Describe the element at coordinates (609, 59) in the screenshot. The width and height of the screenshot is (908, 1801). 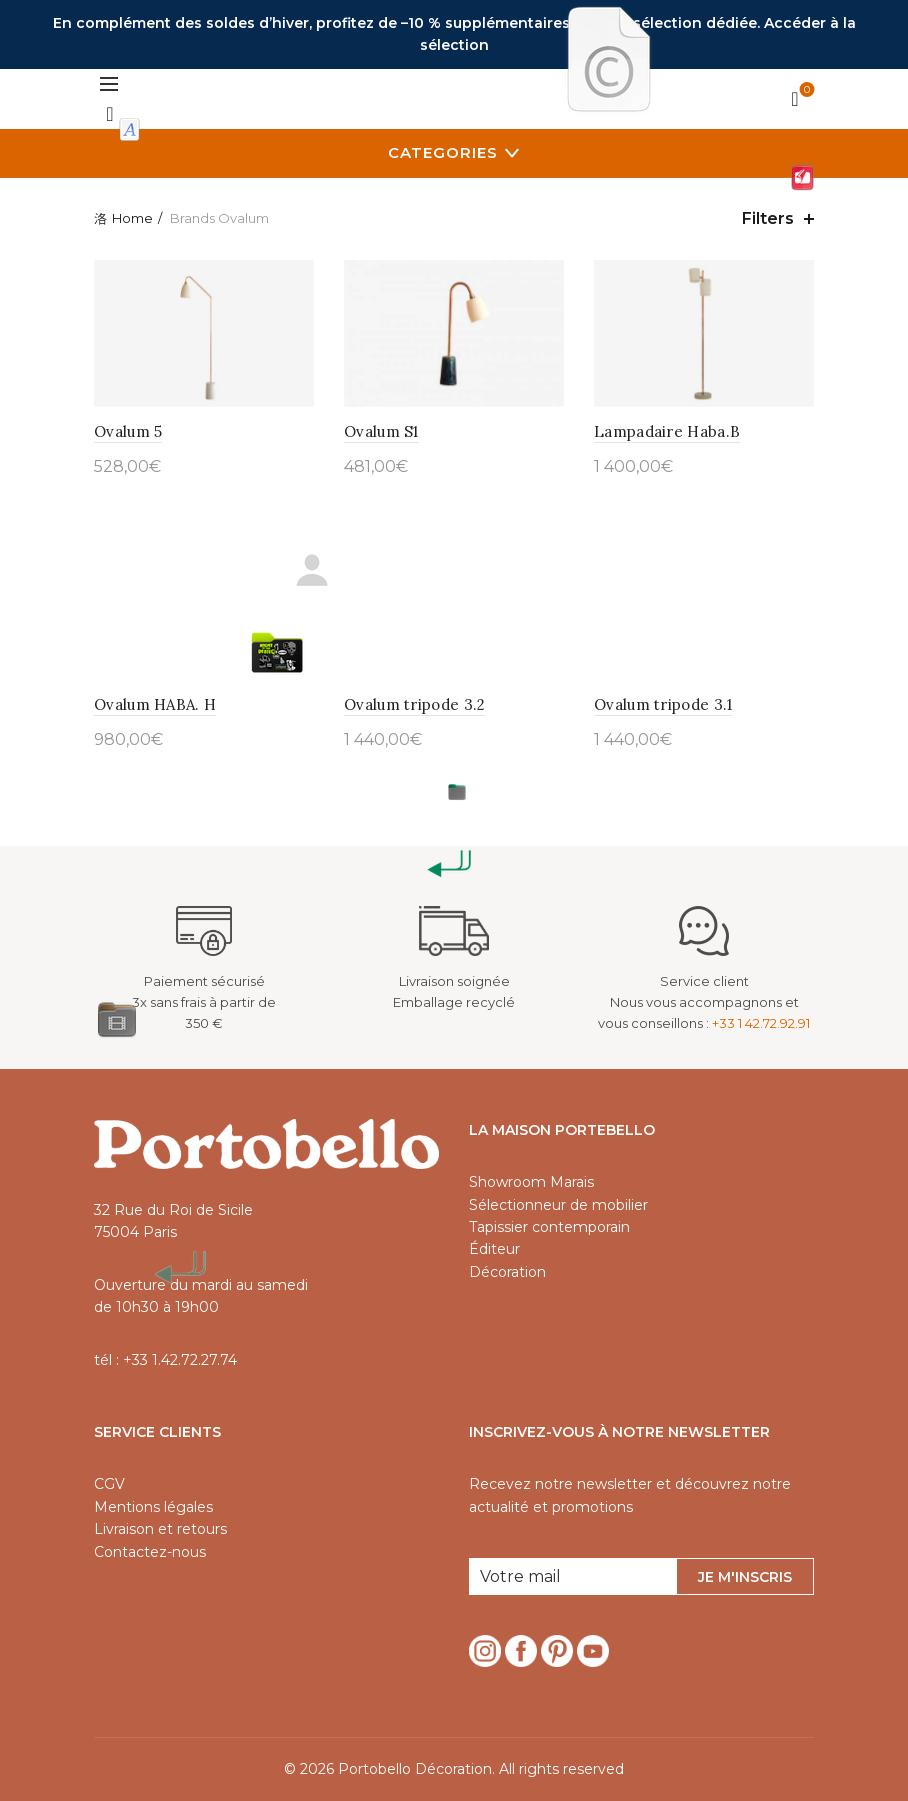
I see `indicates a file with copyright protection` at that location.